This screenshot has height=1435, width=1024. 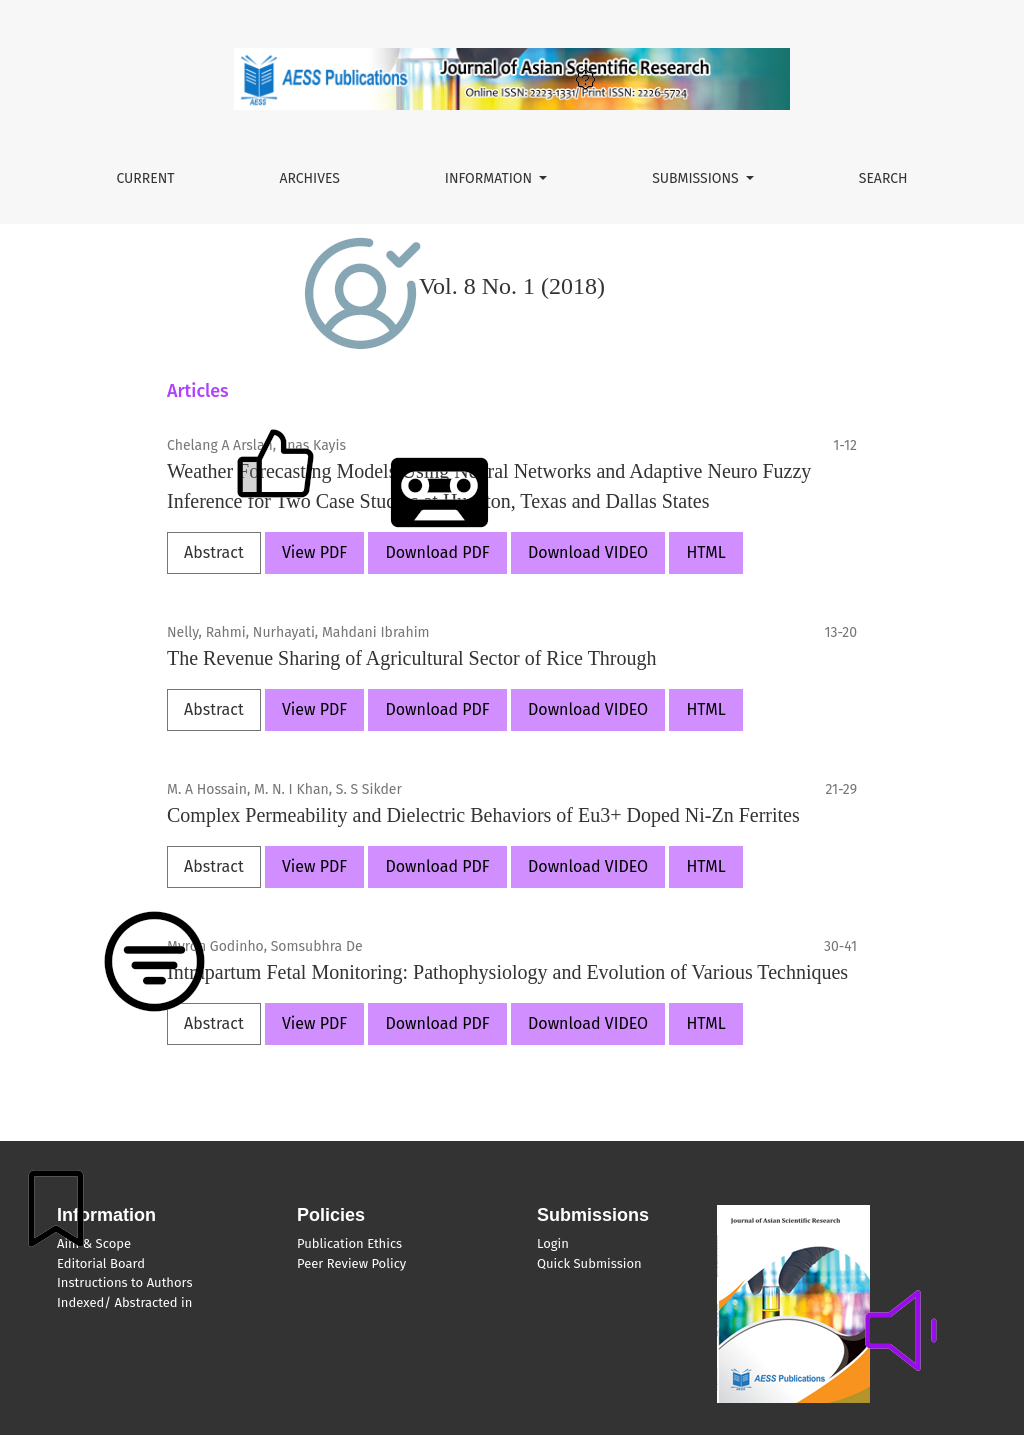 I want to click on like or approve content, so click(x=275, y=467).